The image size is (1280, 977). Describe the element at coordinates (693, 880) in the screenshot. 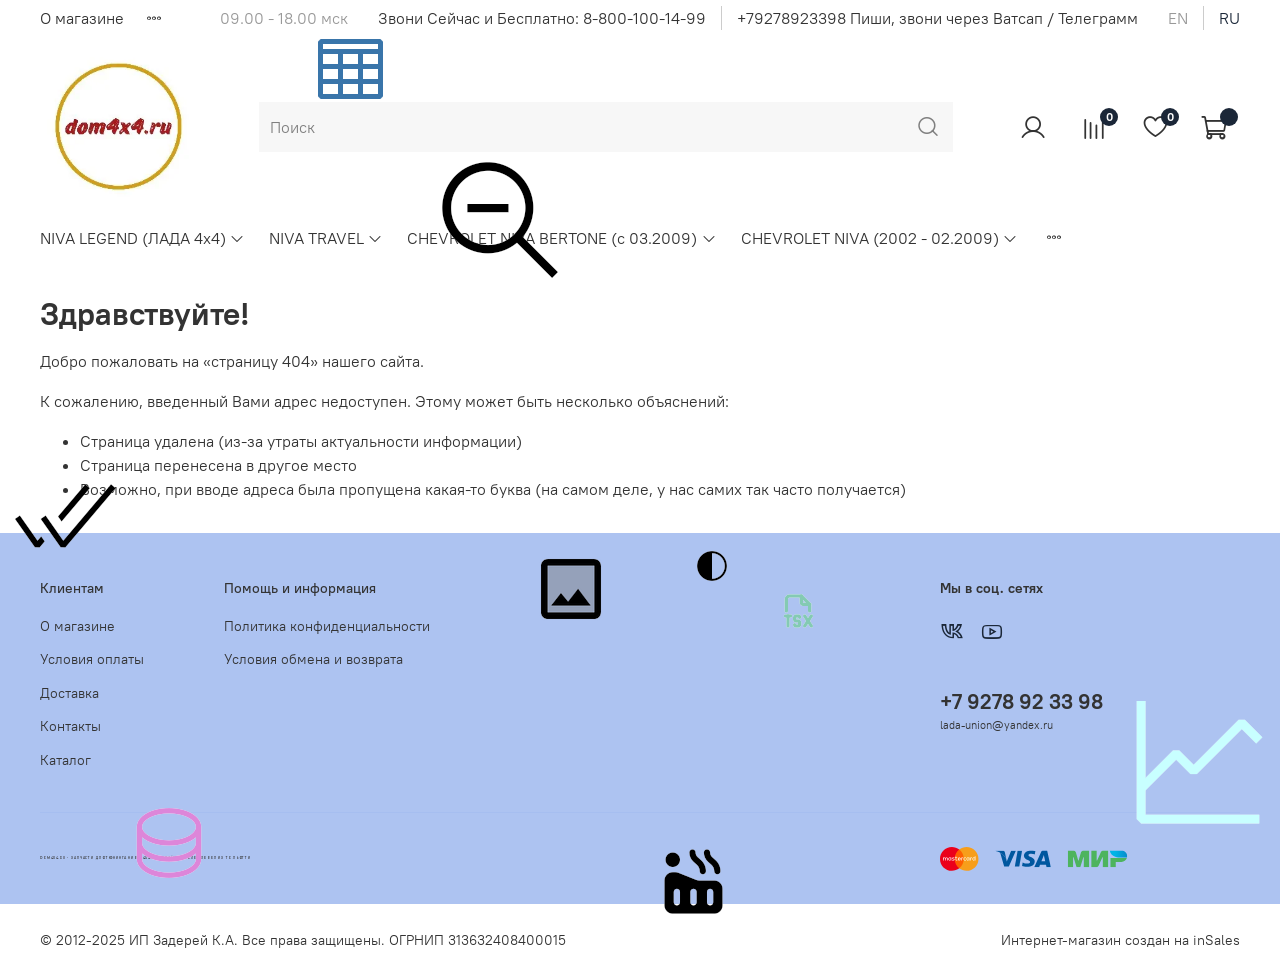

I see `view spa or hot tub amenities` at that location.